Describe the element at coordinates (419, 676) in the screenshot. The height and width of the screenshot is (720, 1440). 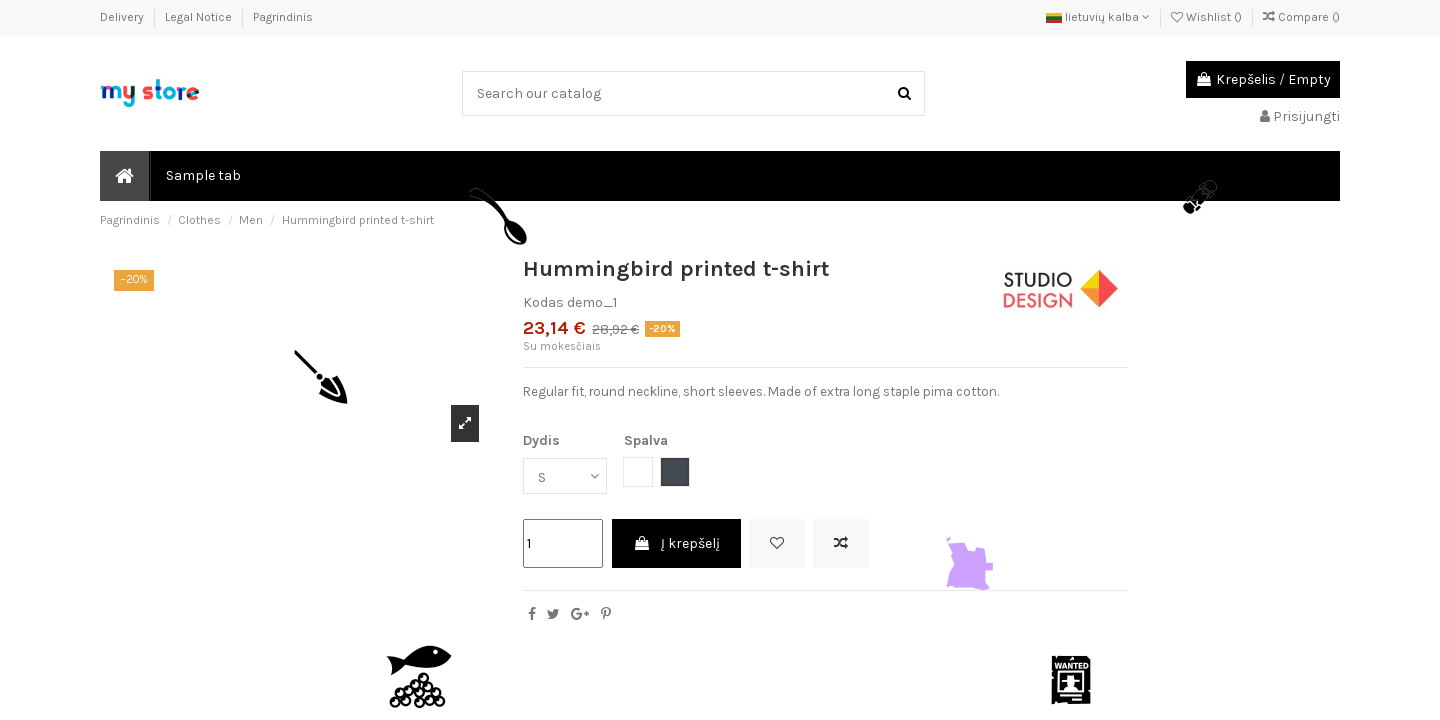
I see `fish eggs or roe item in a game inventory` at that location.